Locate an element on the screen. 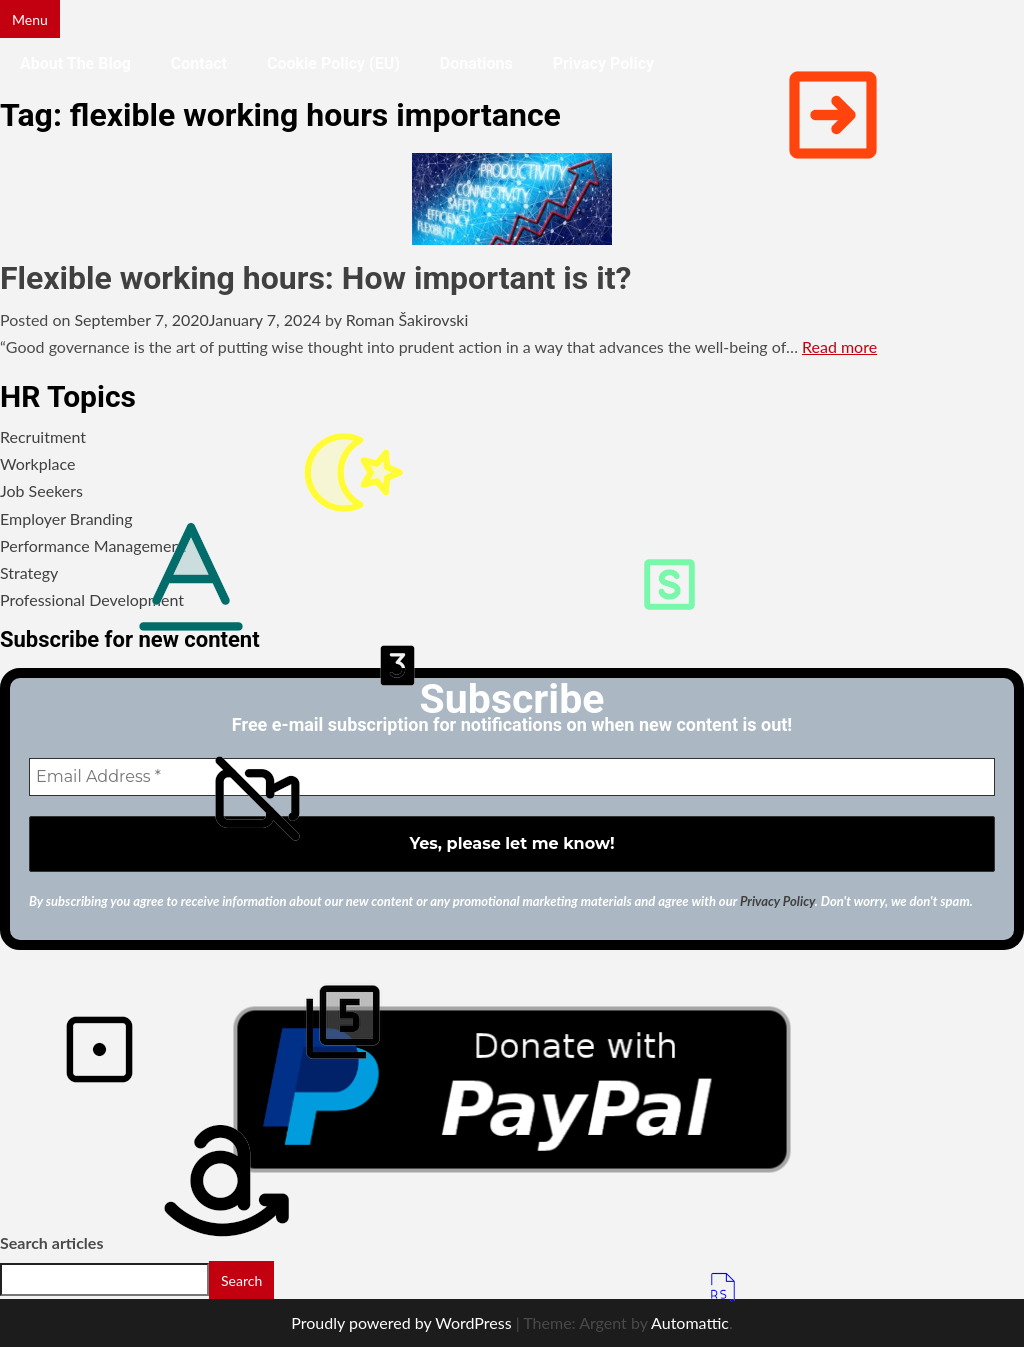 Image resolution: width=1024 pixels, height=1347 pixels. indicates a selected or active item is located at coordinates (99, 1049).